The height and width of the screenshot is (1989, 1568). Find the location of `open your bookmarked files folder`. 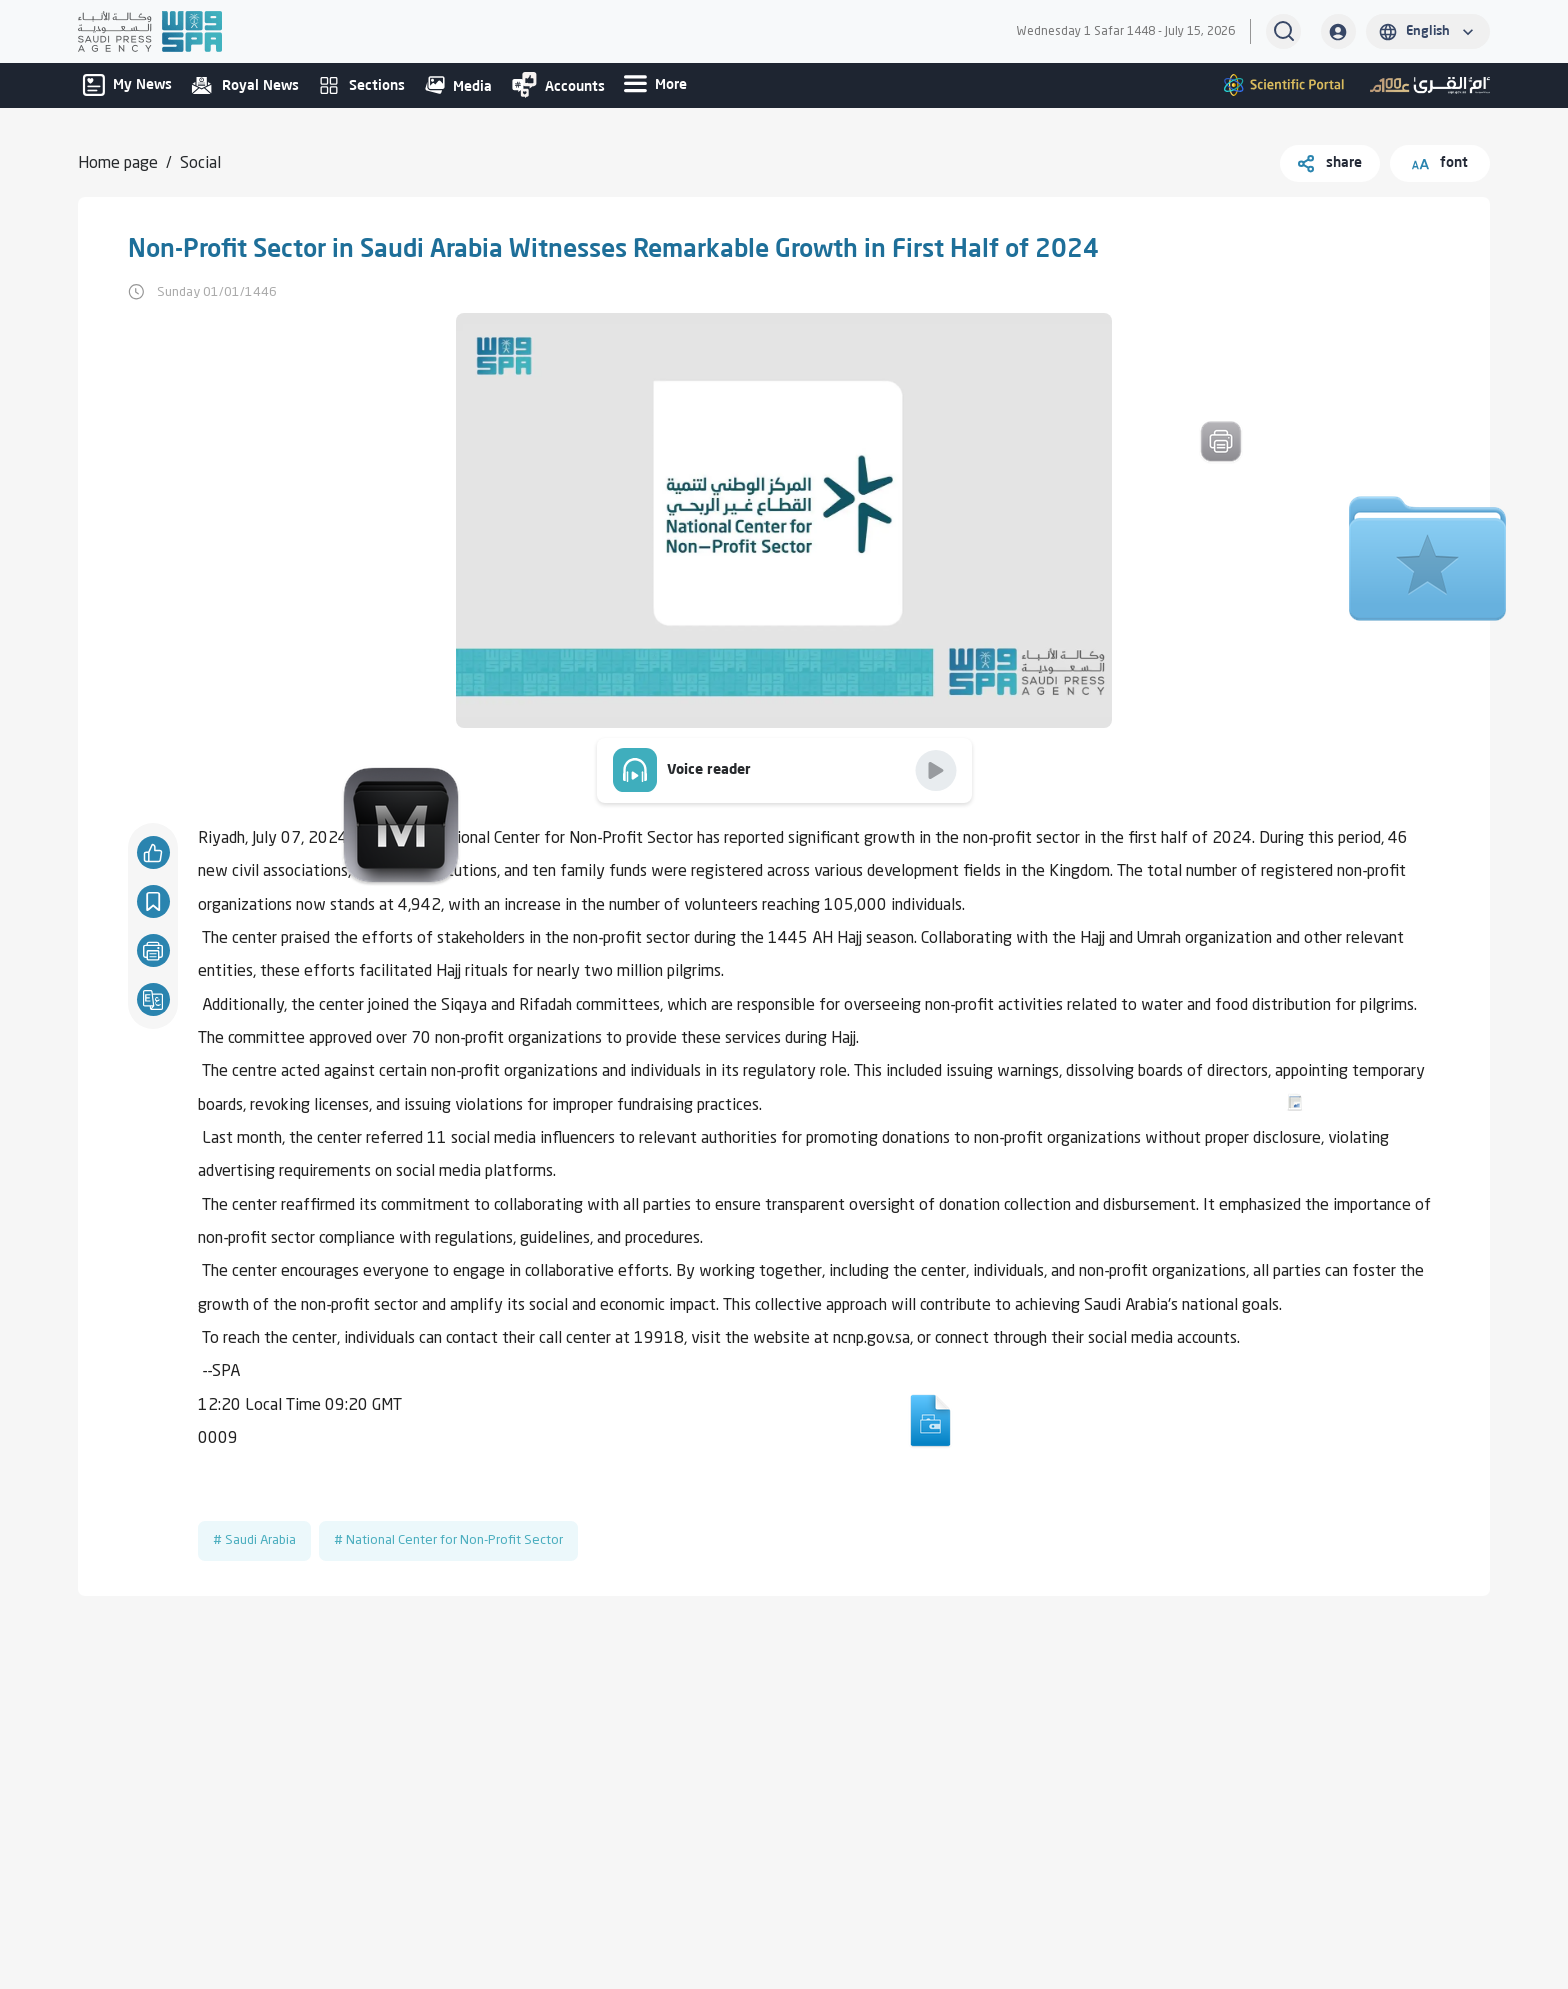

open your bookmarked files folder is located at coordinates (1427, 558).